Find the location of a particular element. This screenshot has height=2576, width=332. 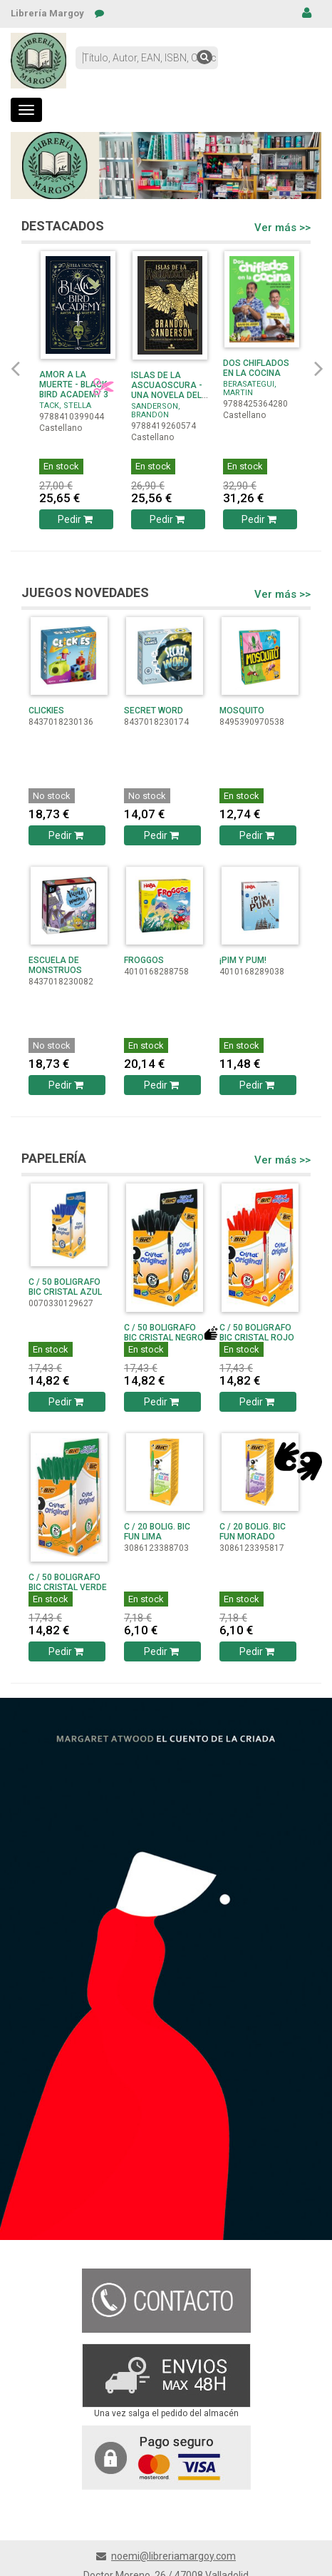

access ASL interpretation services is located at coordinates (298, 1461).